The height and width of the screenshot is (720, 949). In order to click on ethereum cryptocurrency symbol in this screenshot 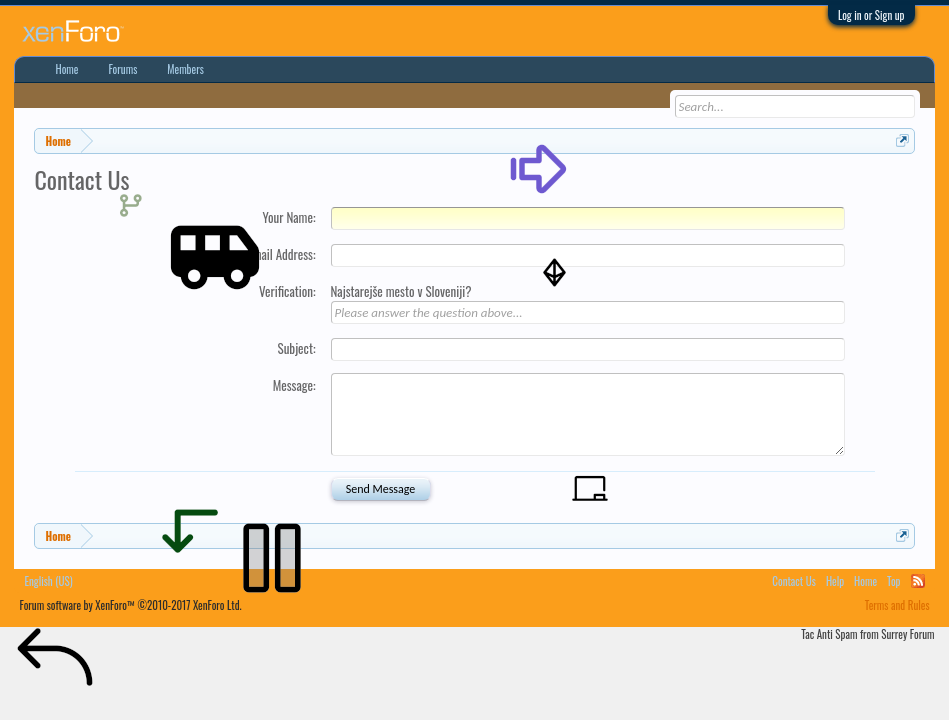, I will do `click(554, 272)`.